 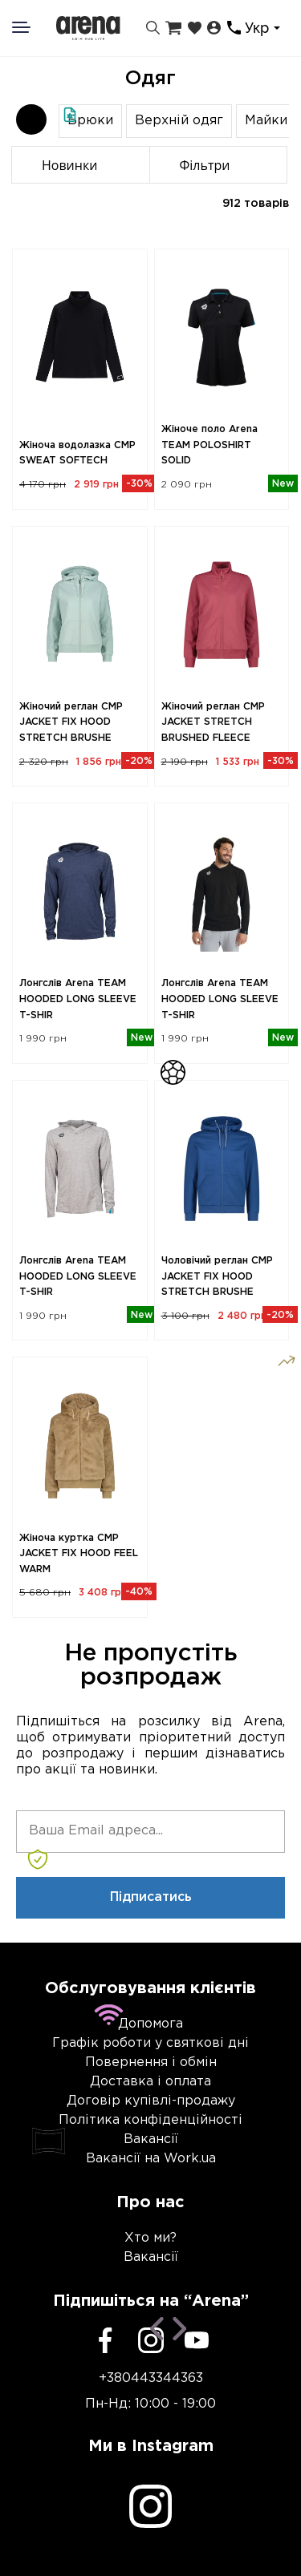 What do you see at coordinates (70, 115) in the screenshot?
I see `access file settings or preferences` at bounding box center [70, 115].